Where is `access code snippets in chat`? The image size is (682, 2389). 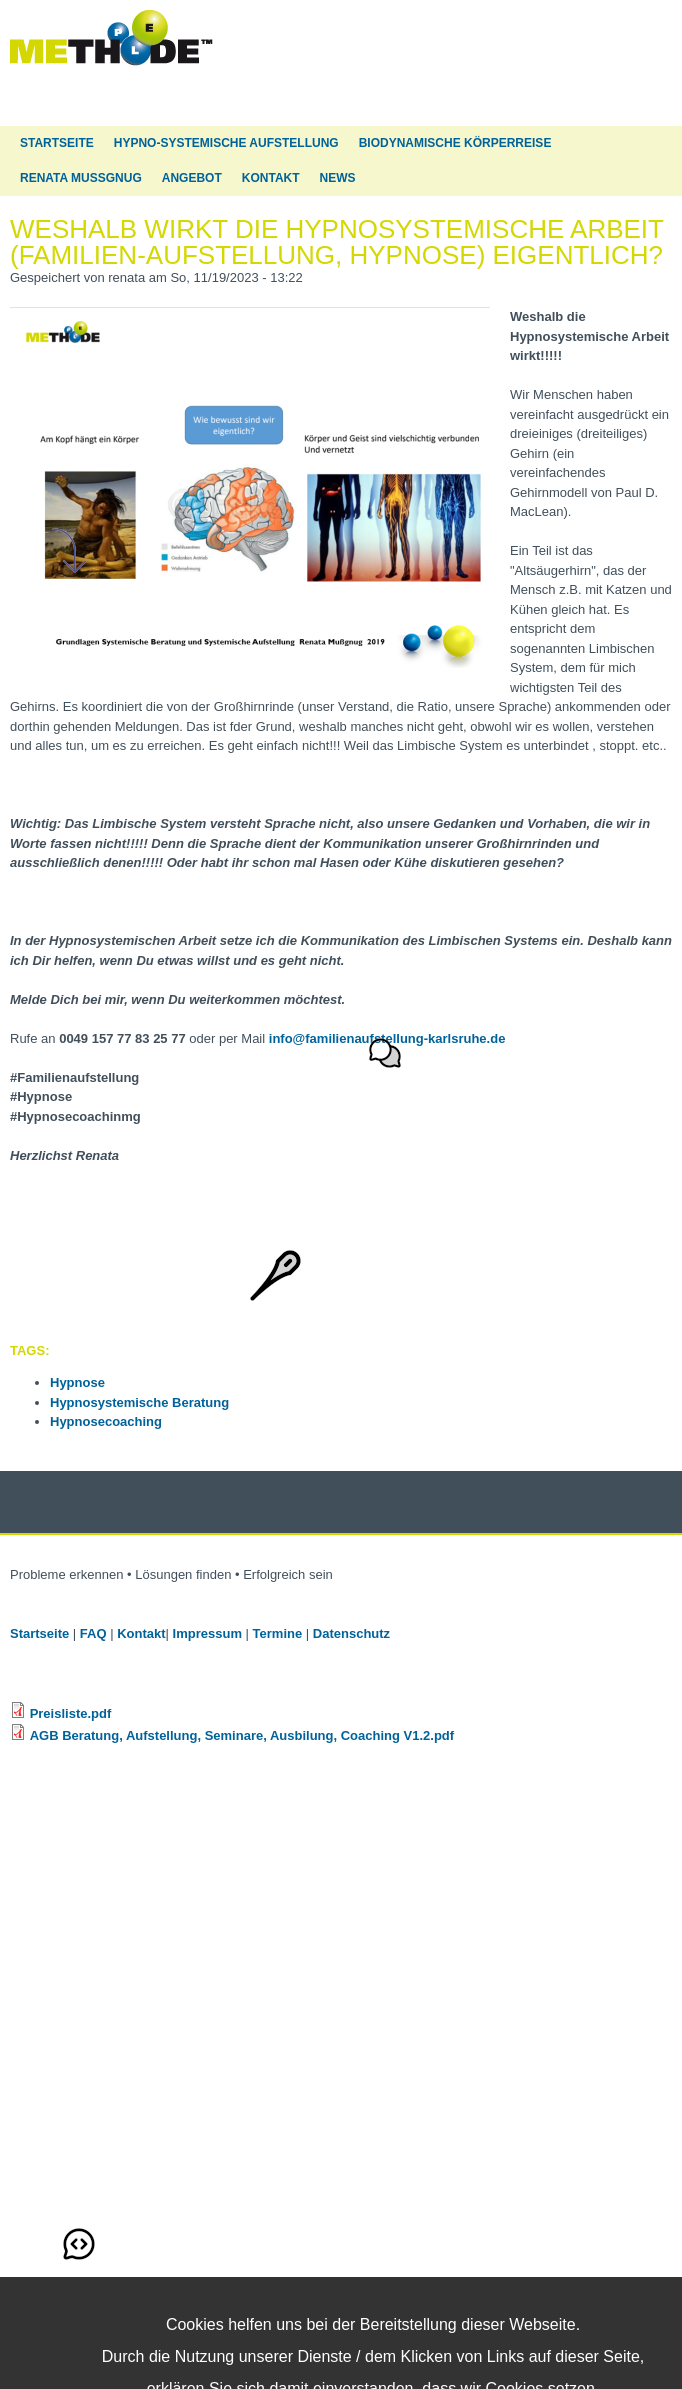 access code snippets in chat is located at coordinates (79, 2244).